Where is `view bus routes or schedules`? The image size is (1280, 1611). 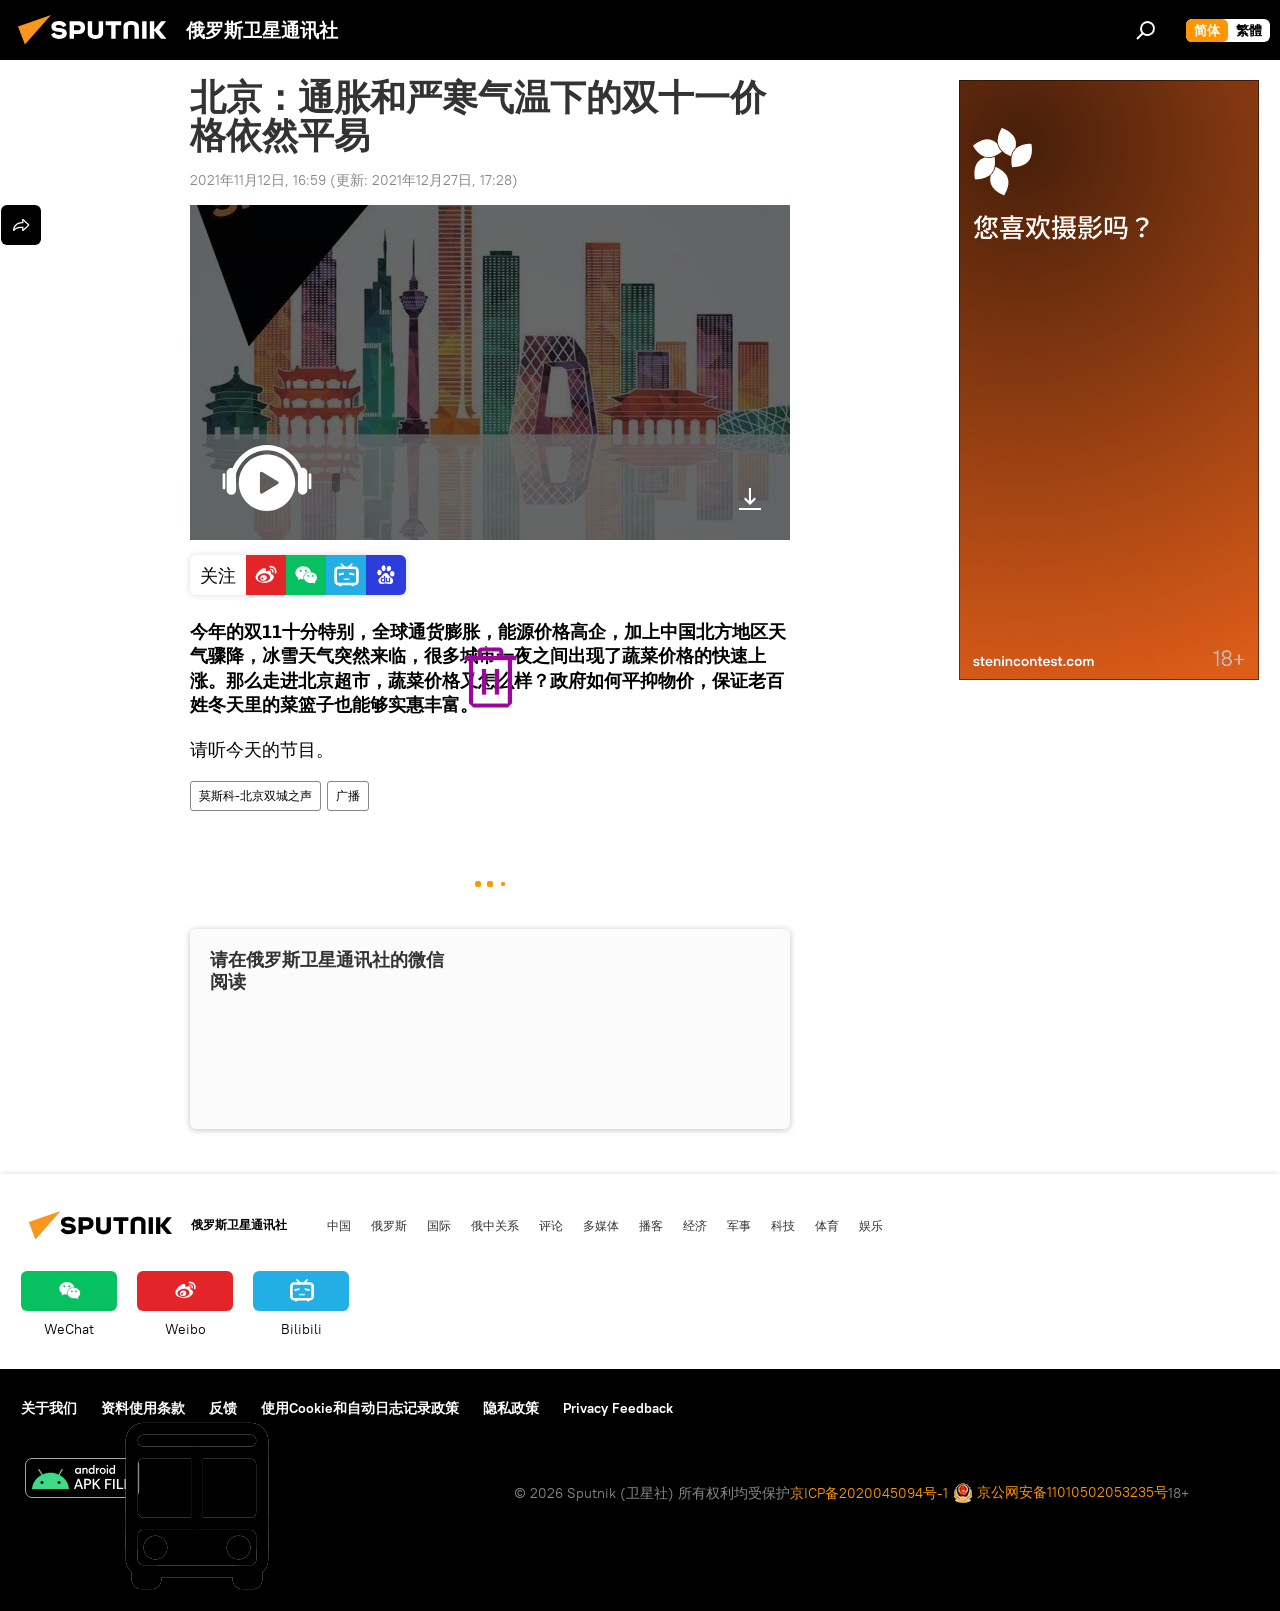
view bus routes or schedules is located at coordinates (197, 1506).